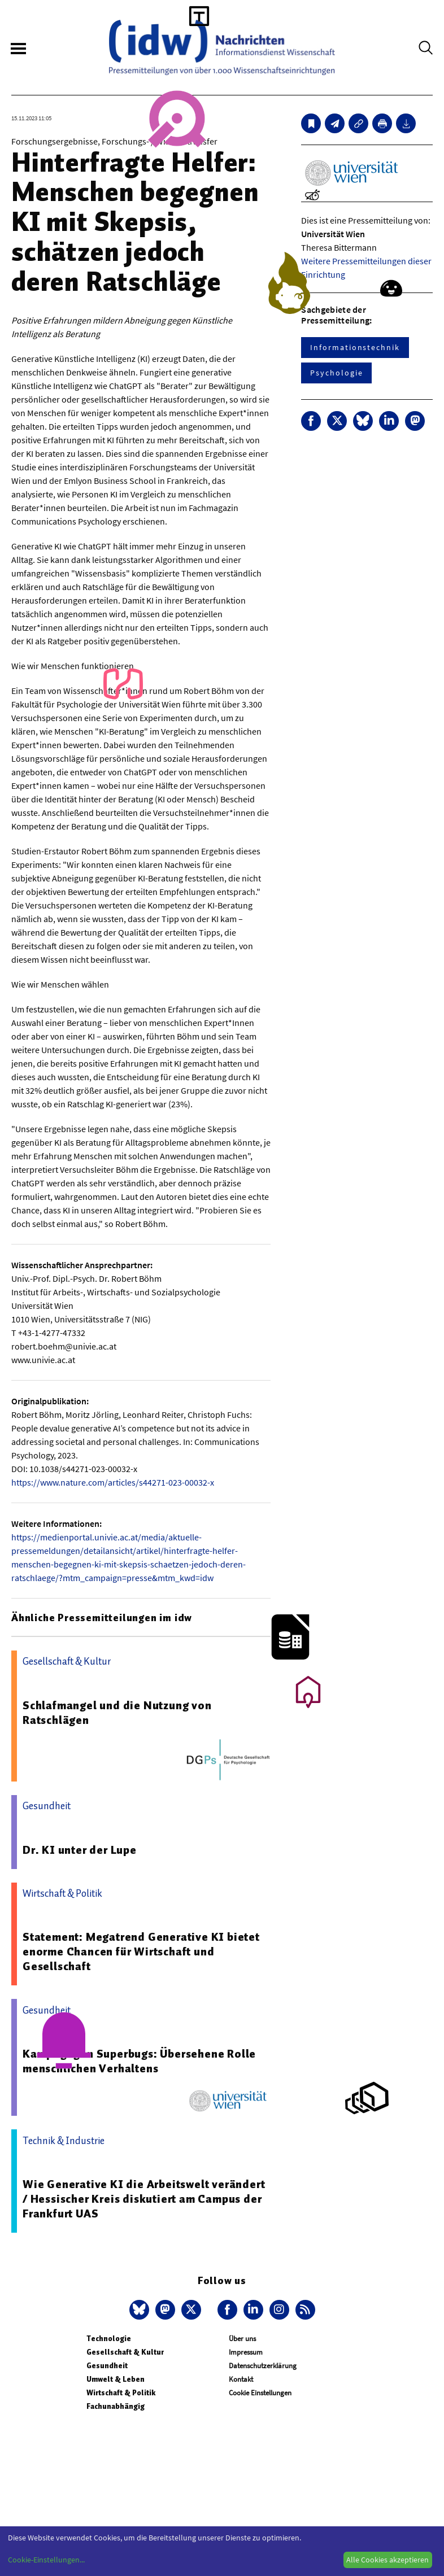  Describe the element at coordinates (177, 119) in the screenshot. I see `ManageIQ cloud management platform logo` at that location.